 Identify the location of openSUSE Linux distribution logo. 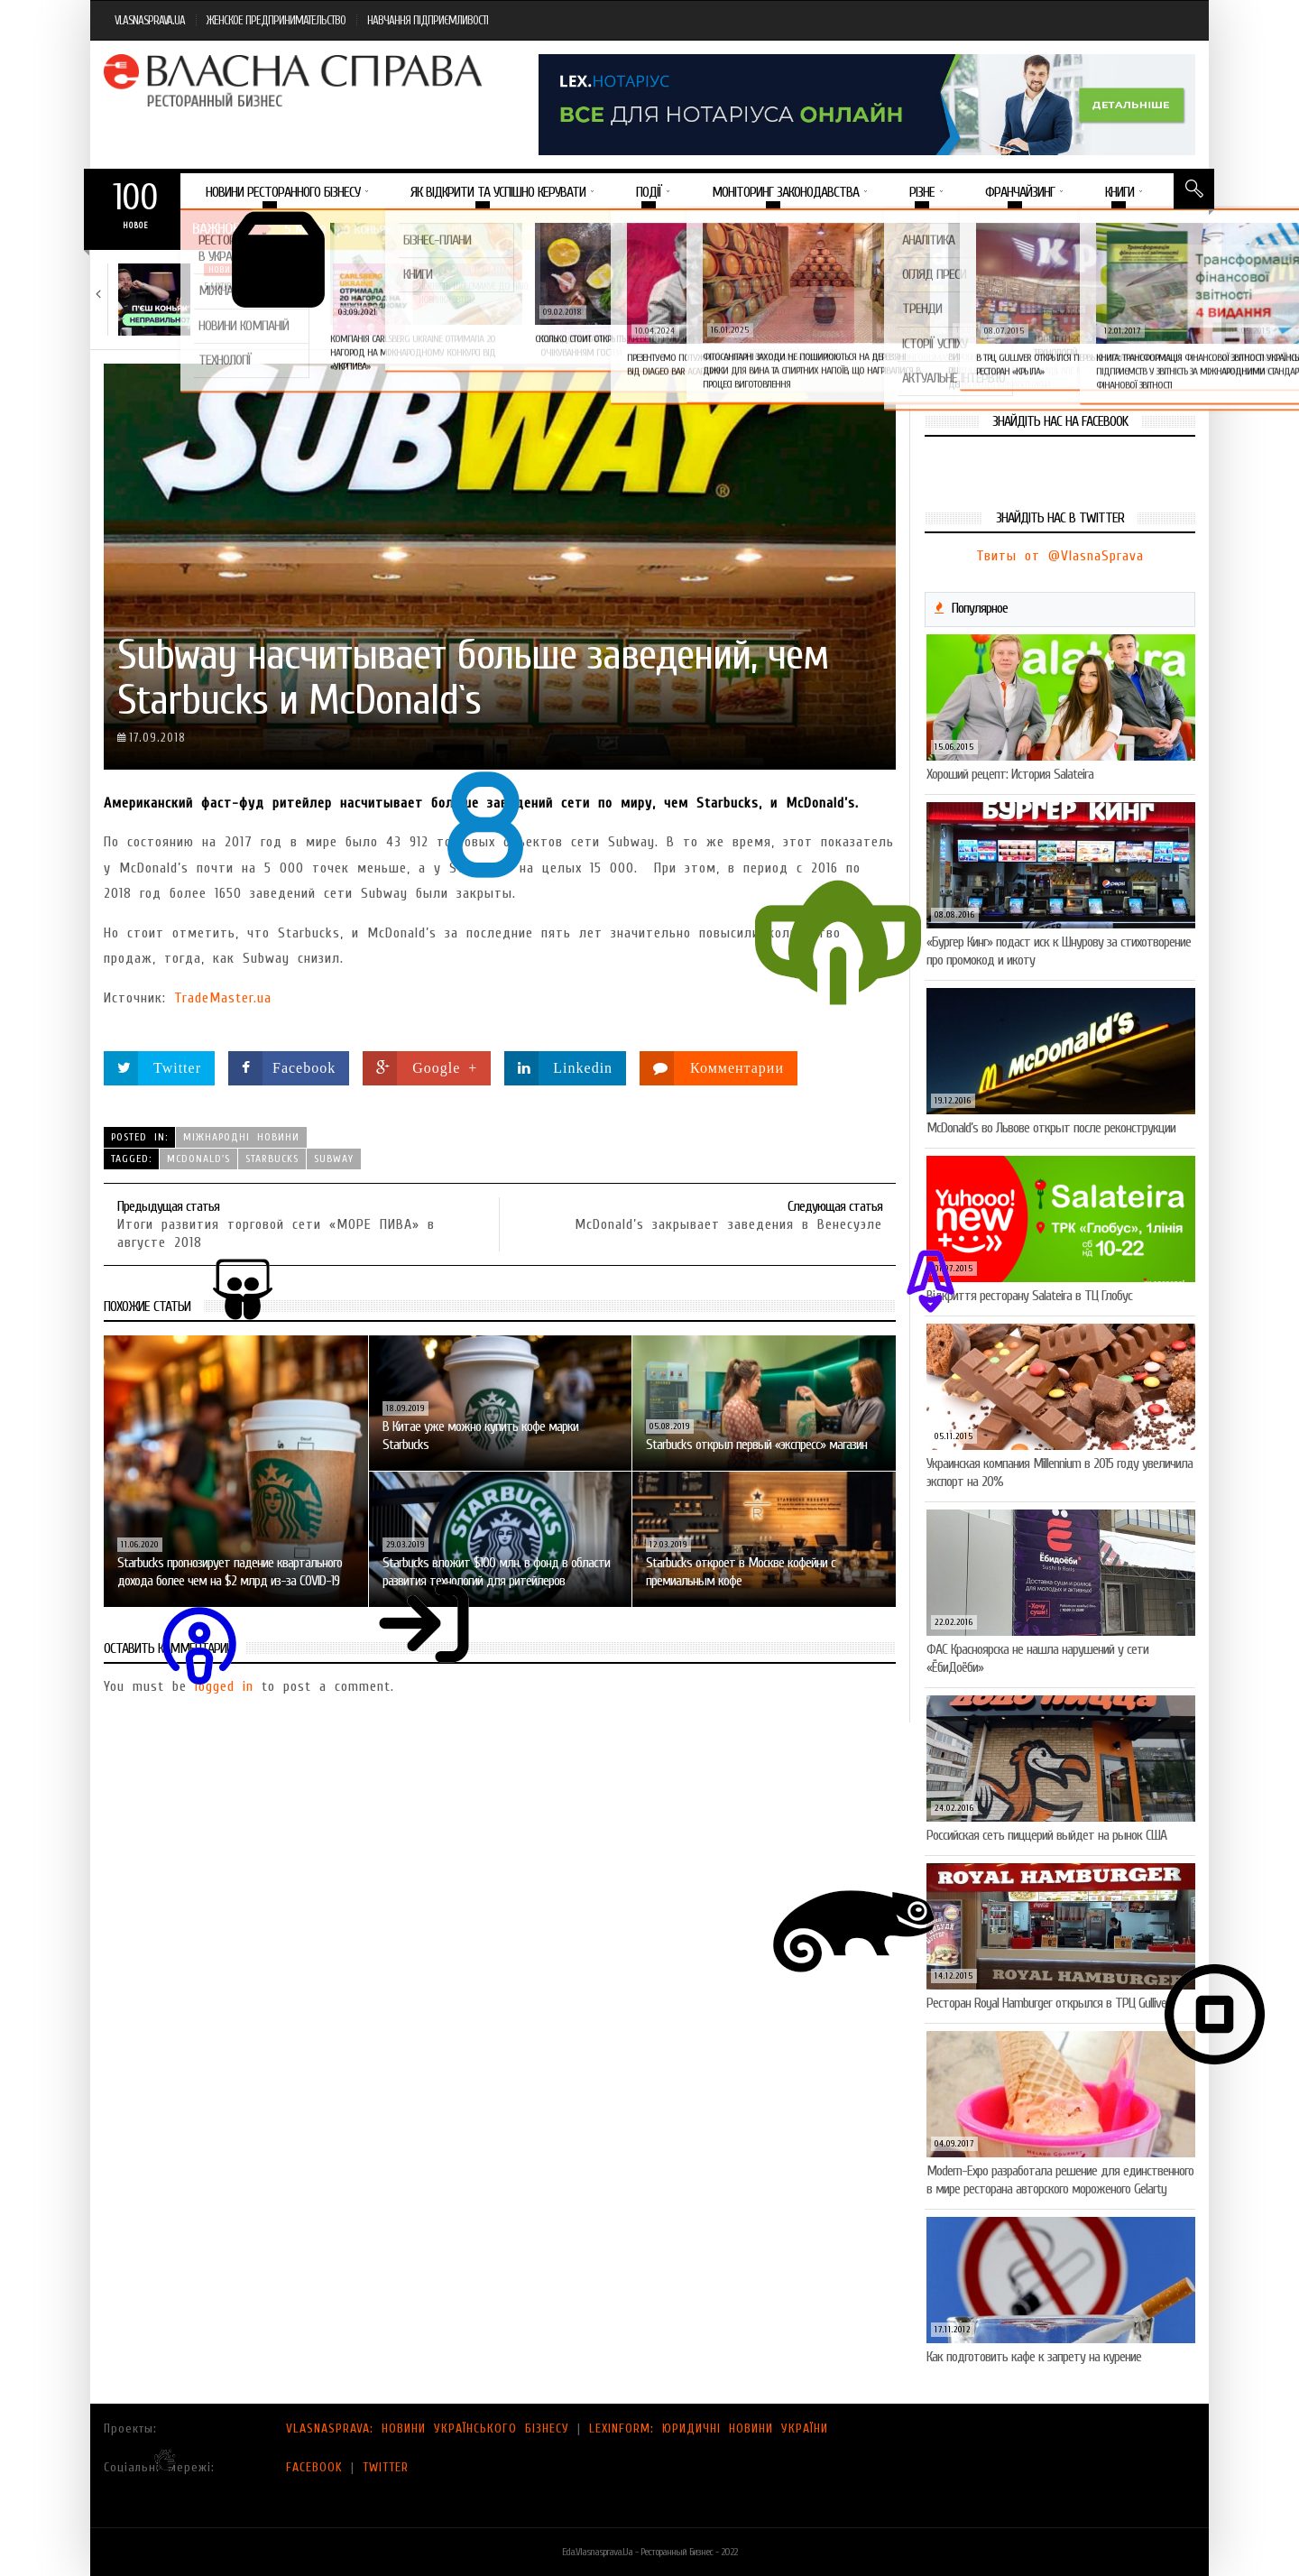
(853, 1931).